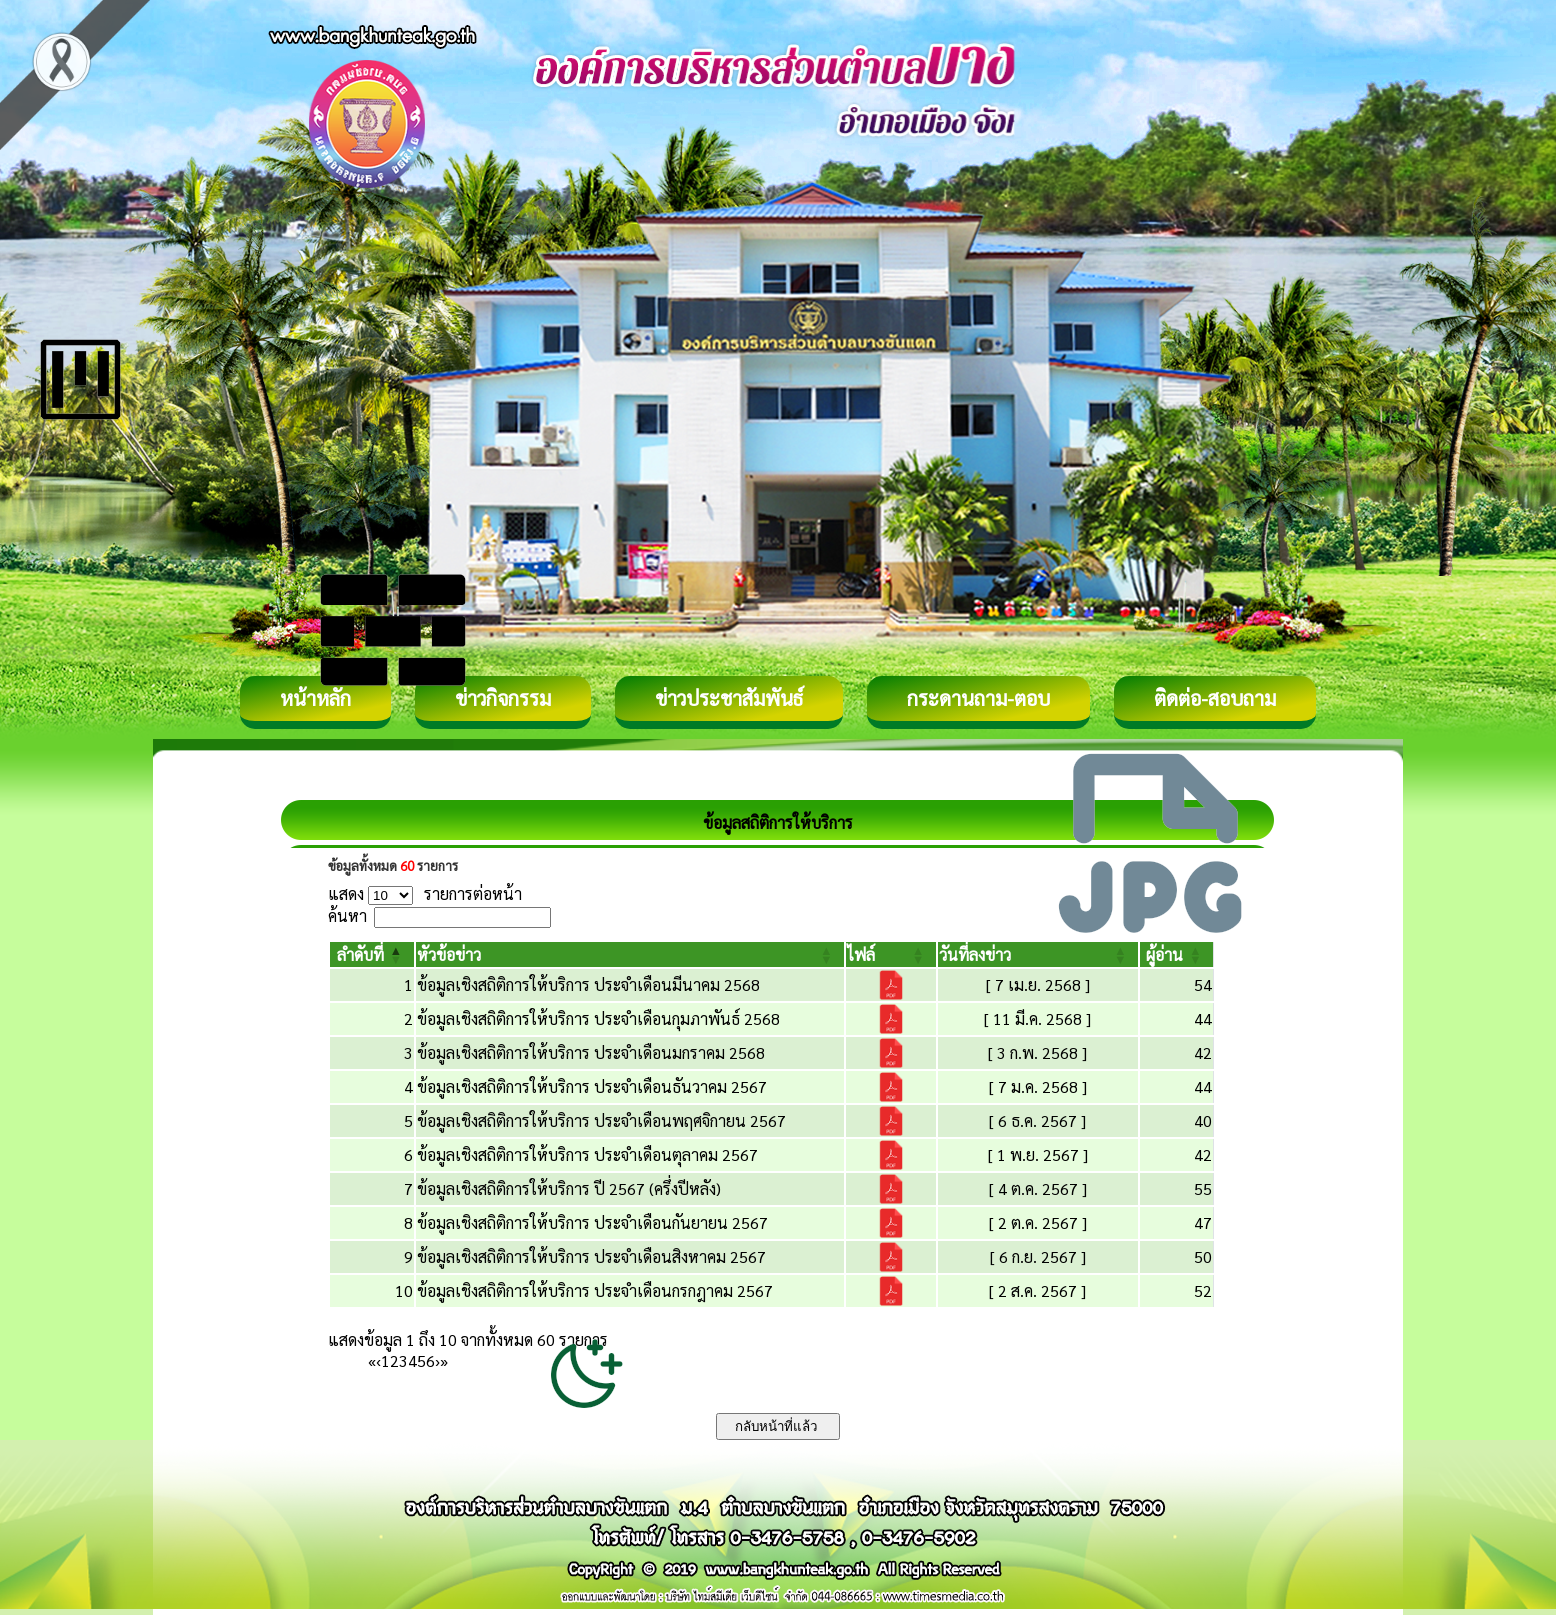 This screenshot has height=1615, width=1556. I want to click on enable dark mode or night theme, so click(584, 1375).